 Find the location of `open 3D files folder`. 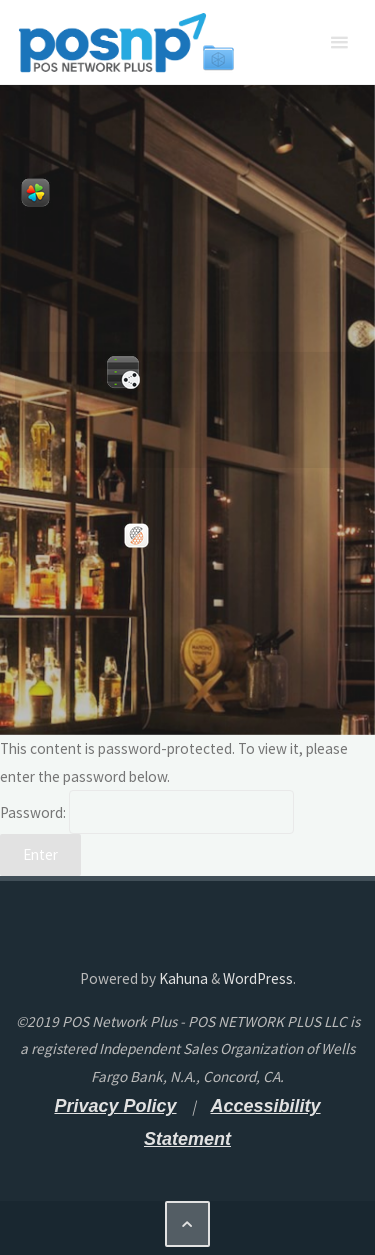

open 3D files folder is located at coordinates (218, 57).